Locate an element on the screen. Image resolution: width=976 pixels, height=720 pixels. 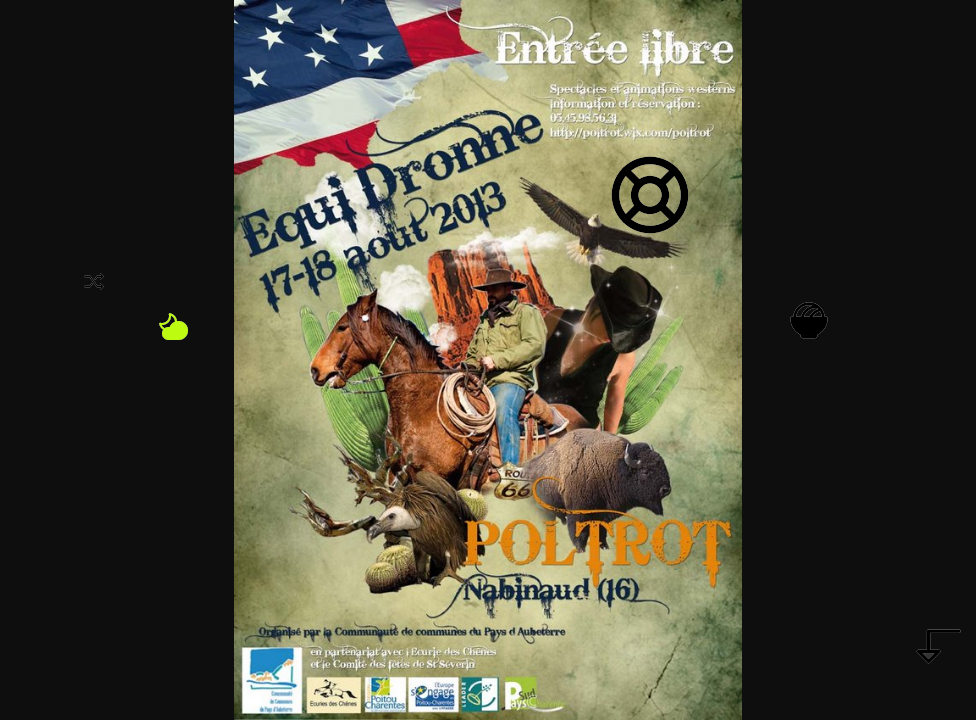
shuffle or randomize playback order is located at coordinates (93, 281).